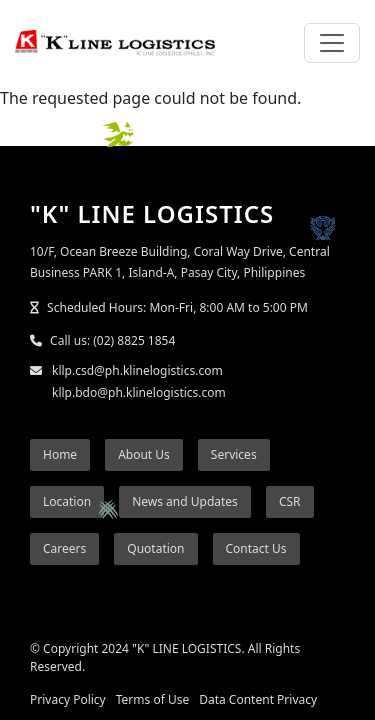 The height and width of the screenshot is (720, 375). I want to click on ghost character or enemy in a game interface, so click(118, 134).